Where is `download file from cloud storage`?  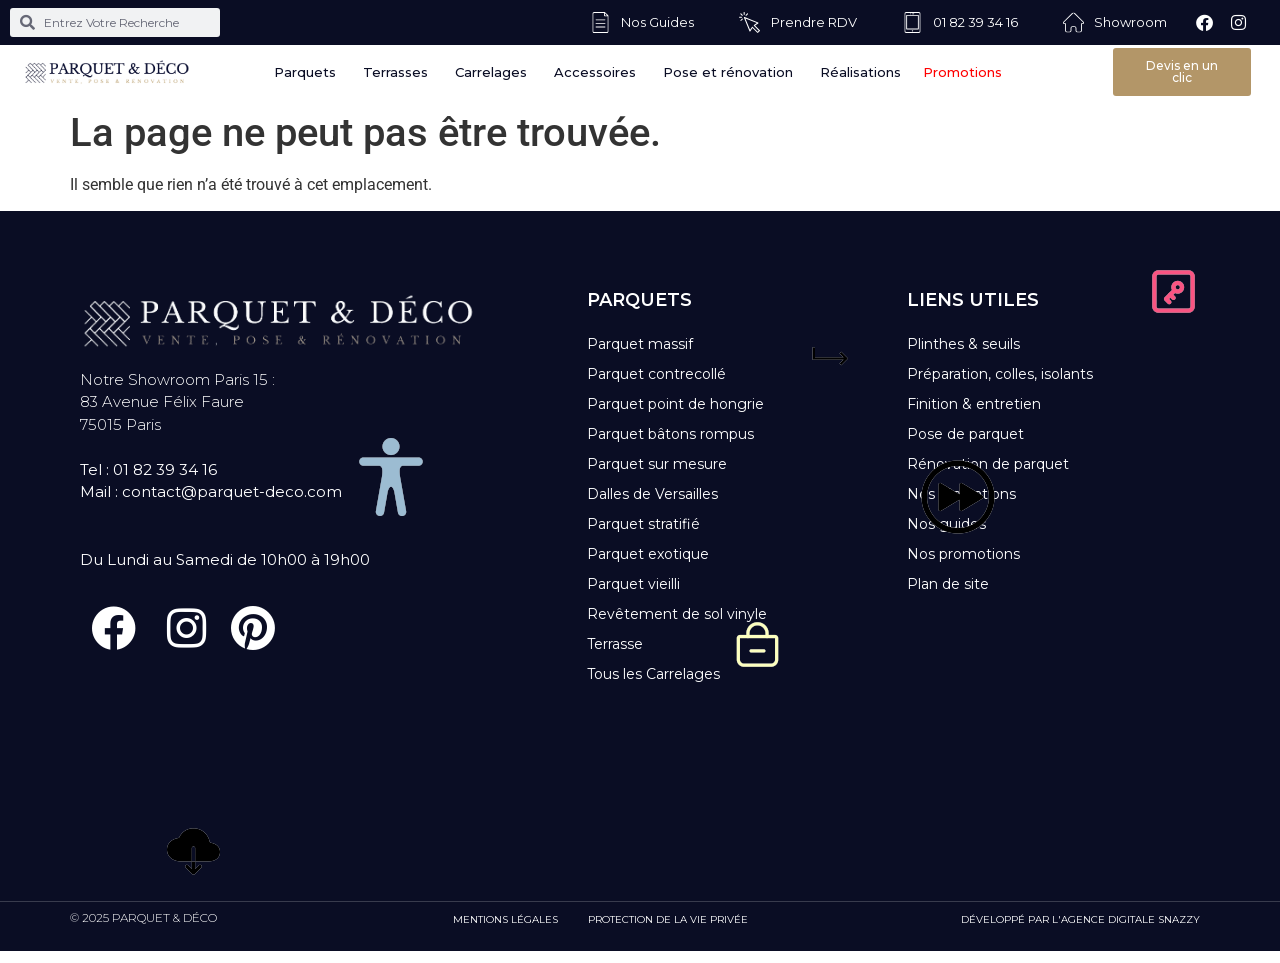
download file from cloud storage is located at coordinates (193, 851).